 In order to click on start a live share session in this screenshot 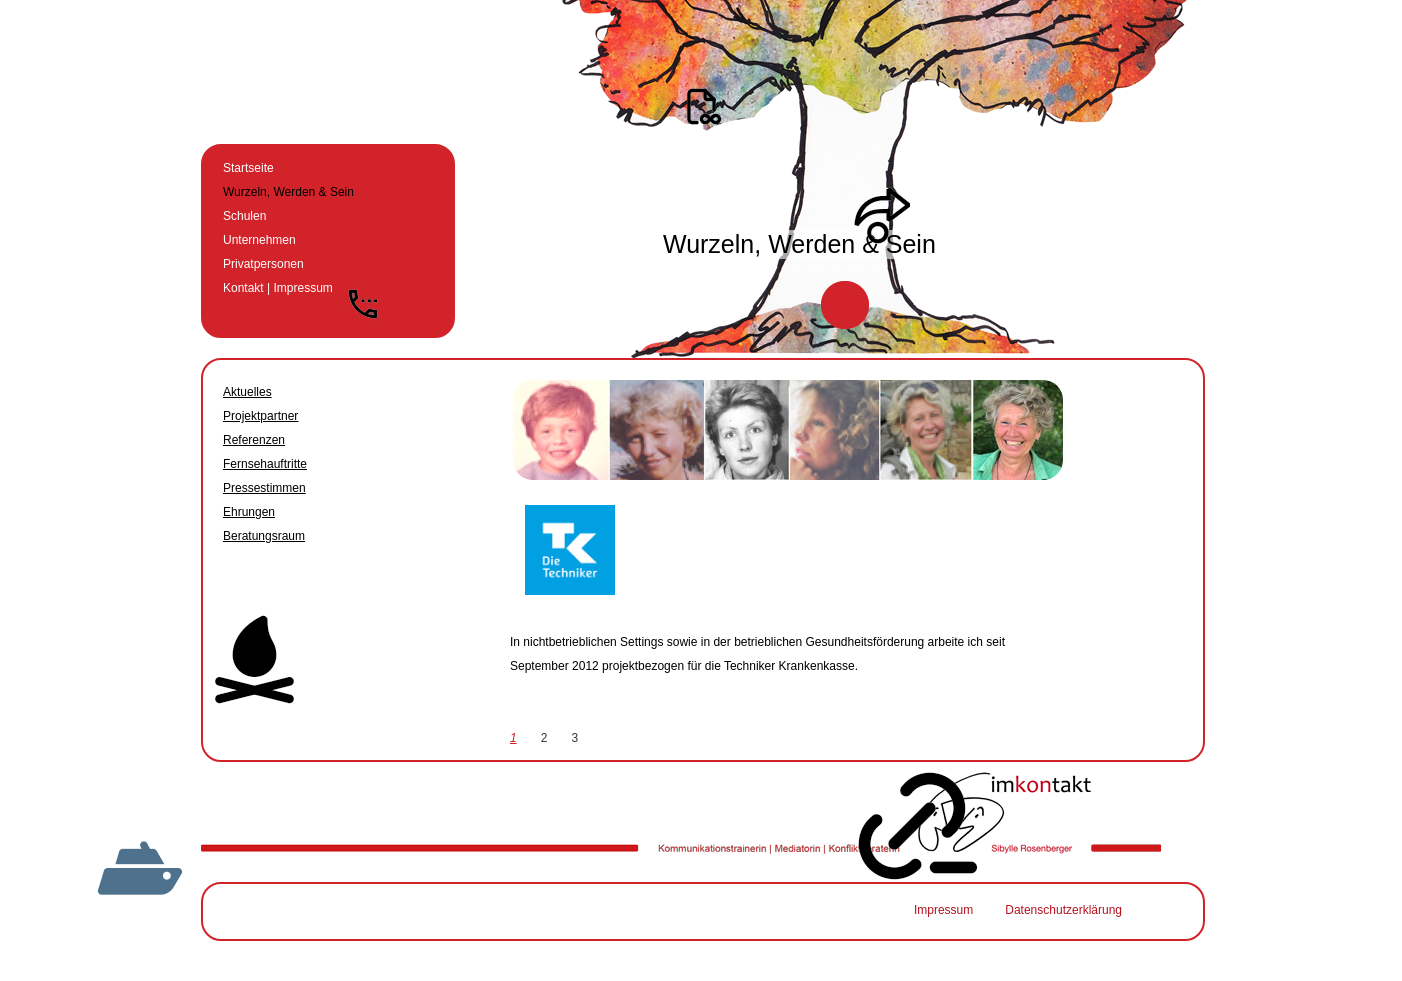, I will do `click(882, 215)`.